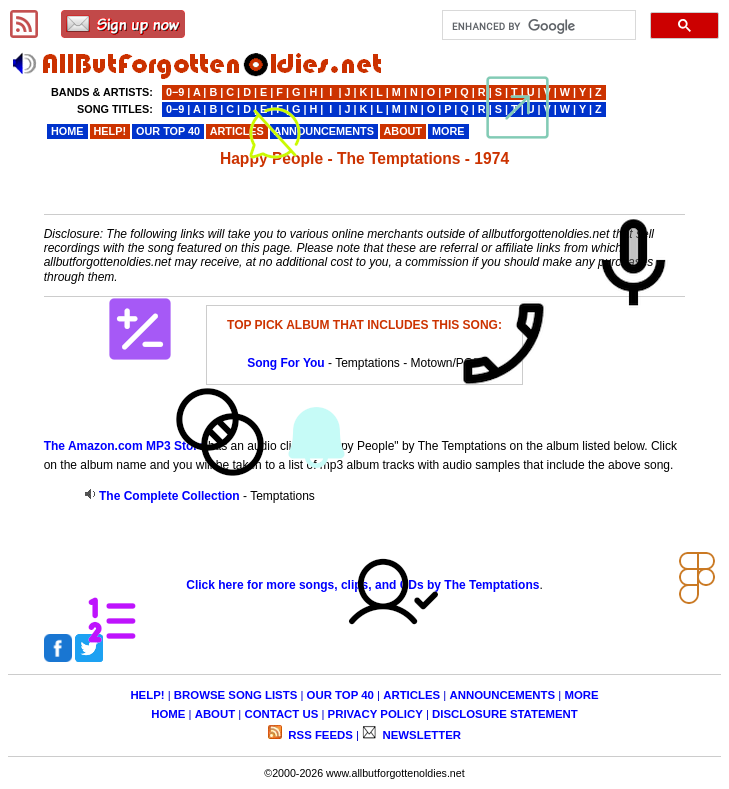 The height and width of the screenshot is (789, 729). Describe the element at coordinates (696, 577) in the screenshot. I see `open Figma design file` at that location.